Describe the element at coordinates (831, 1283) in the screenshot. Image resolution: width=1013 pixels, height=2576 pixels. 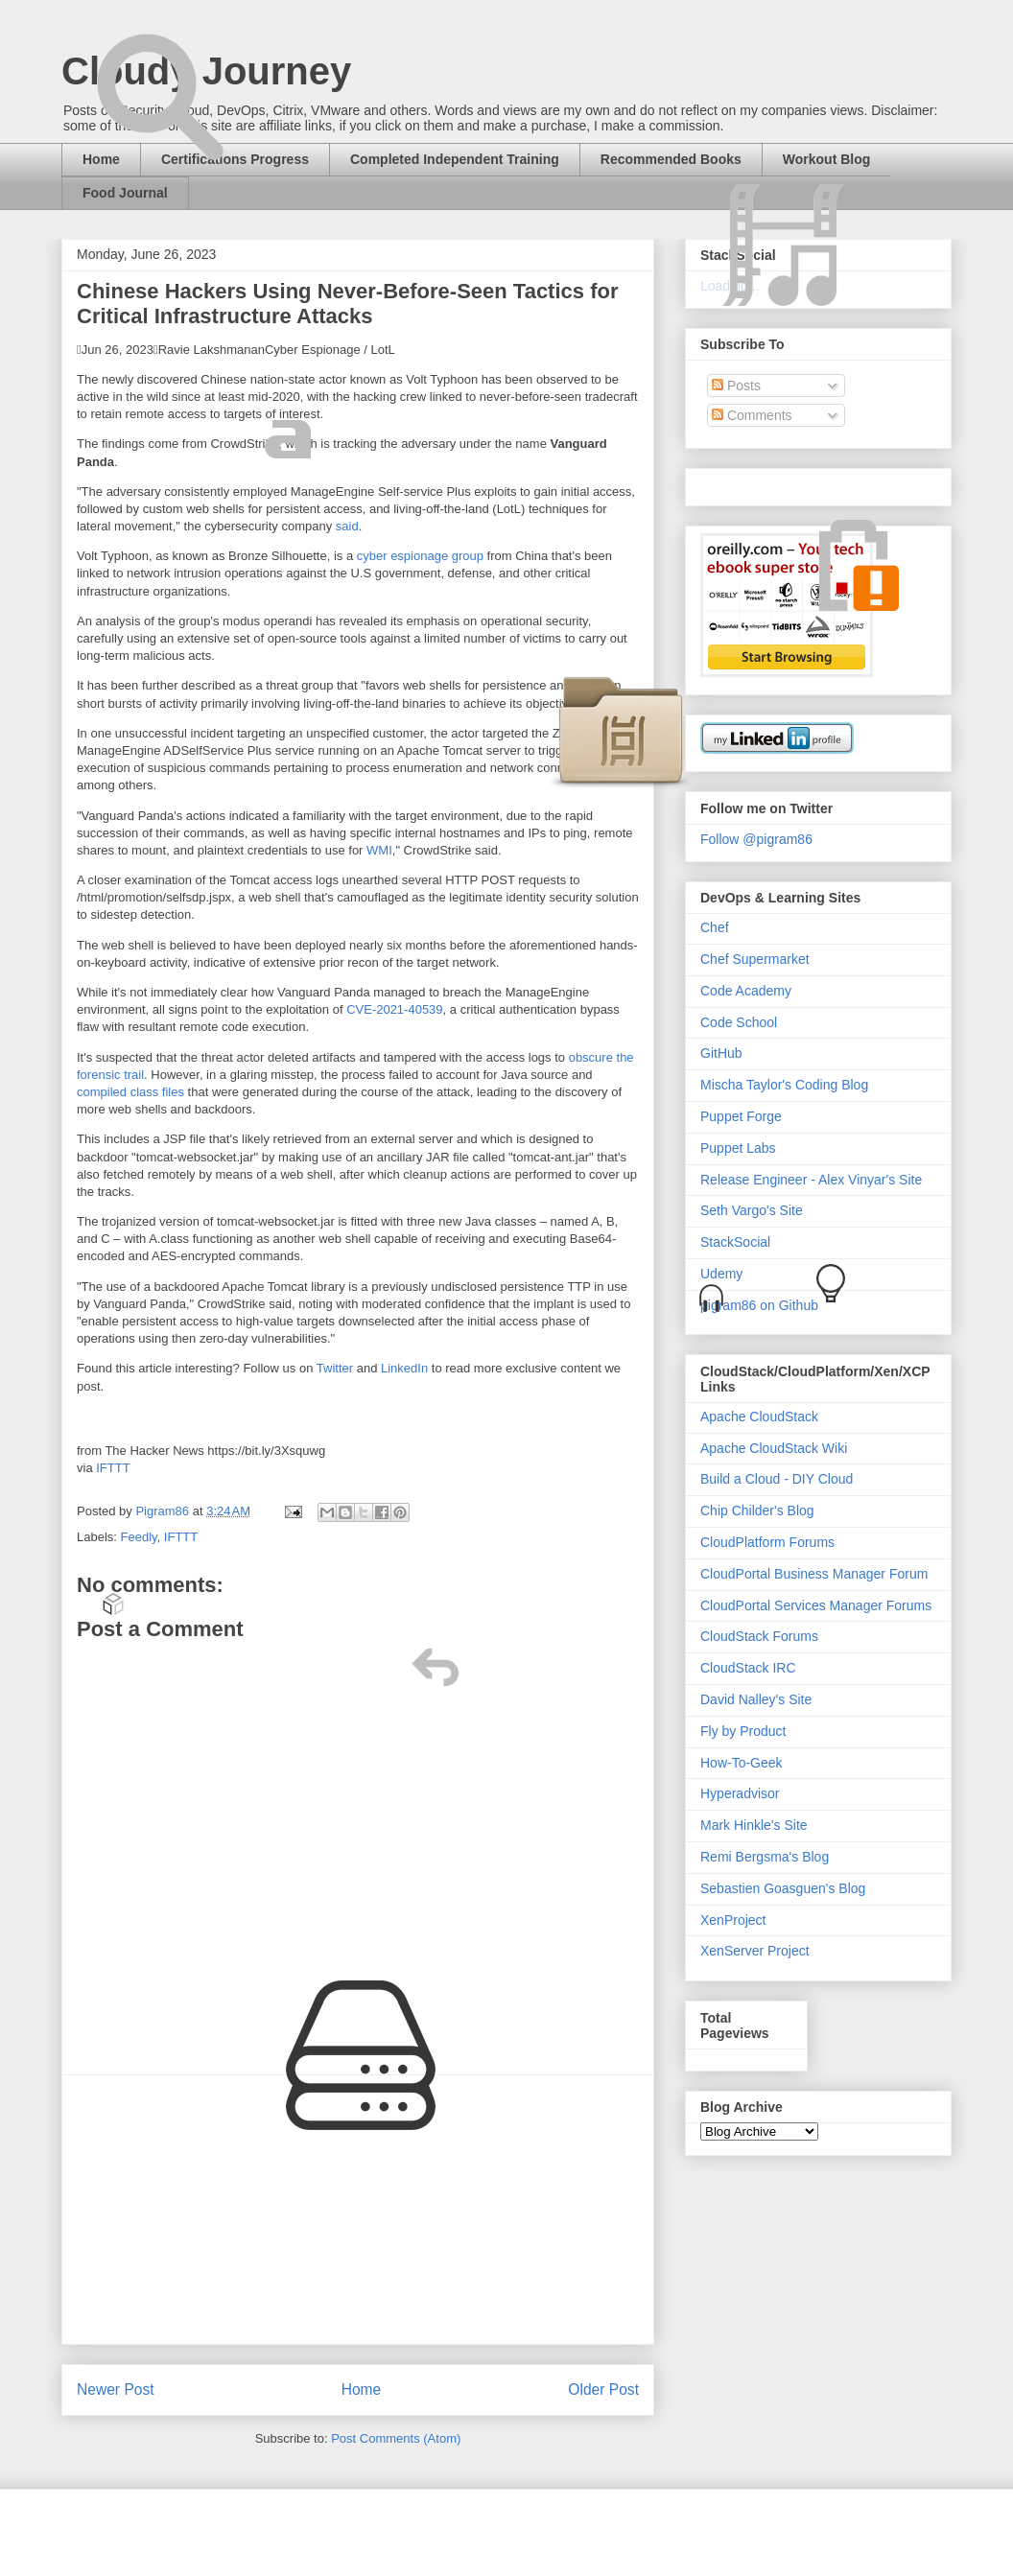
I see `start the welcome tour or onboarding guide` at that location.